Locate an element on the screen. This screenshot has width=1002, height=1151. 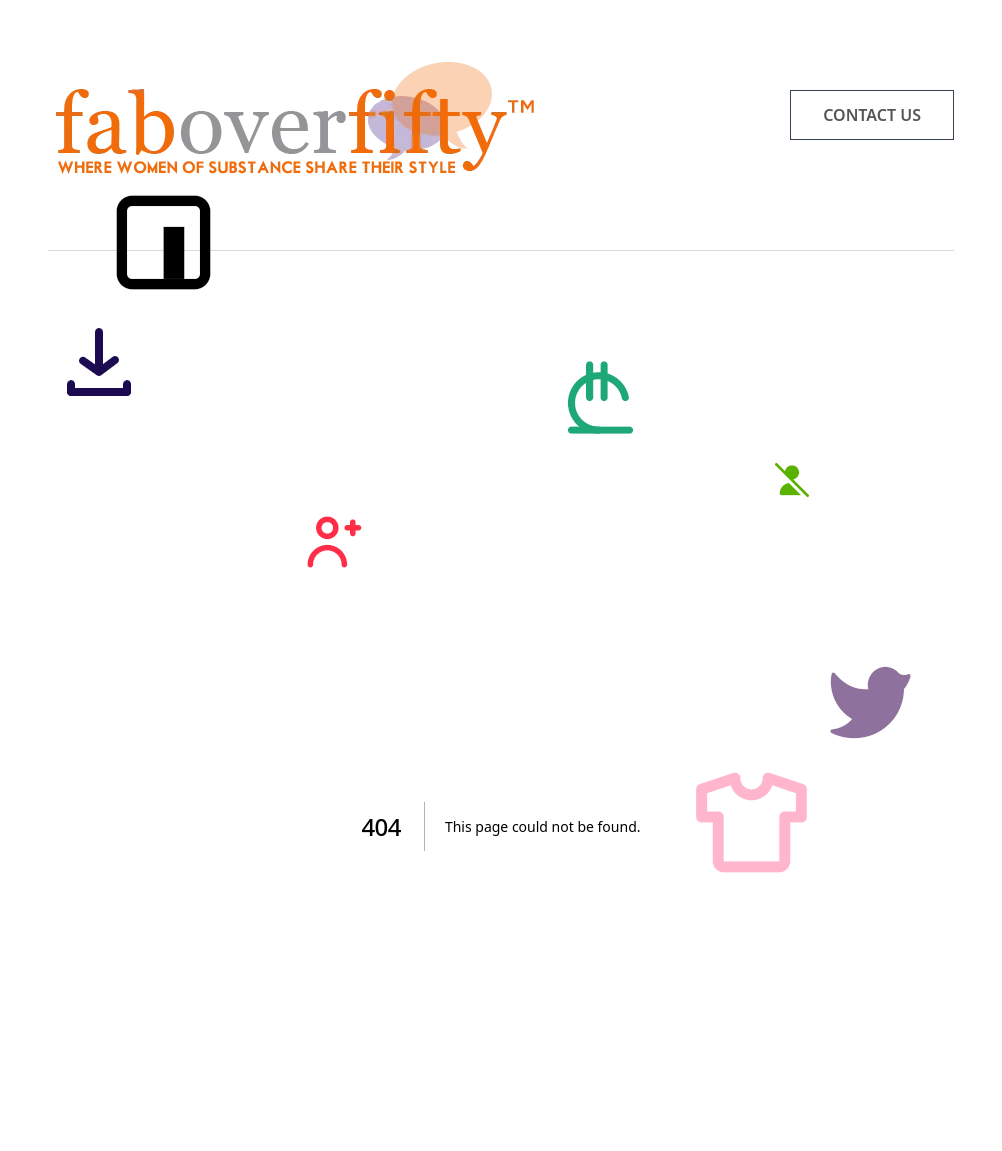
indicates georgian lari currency is located at coordinates (600, 397).